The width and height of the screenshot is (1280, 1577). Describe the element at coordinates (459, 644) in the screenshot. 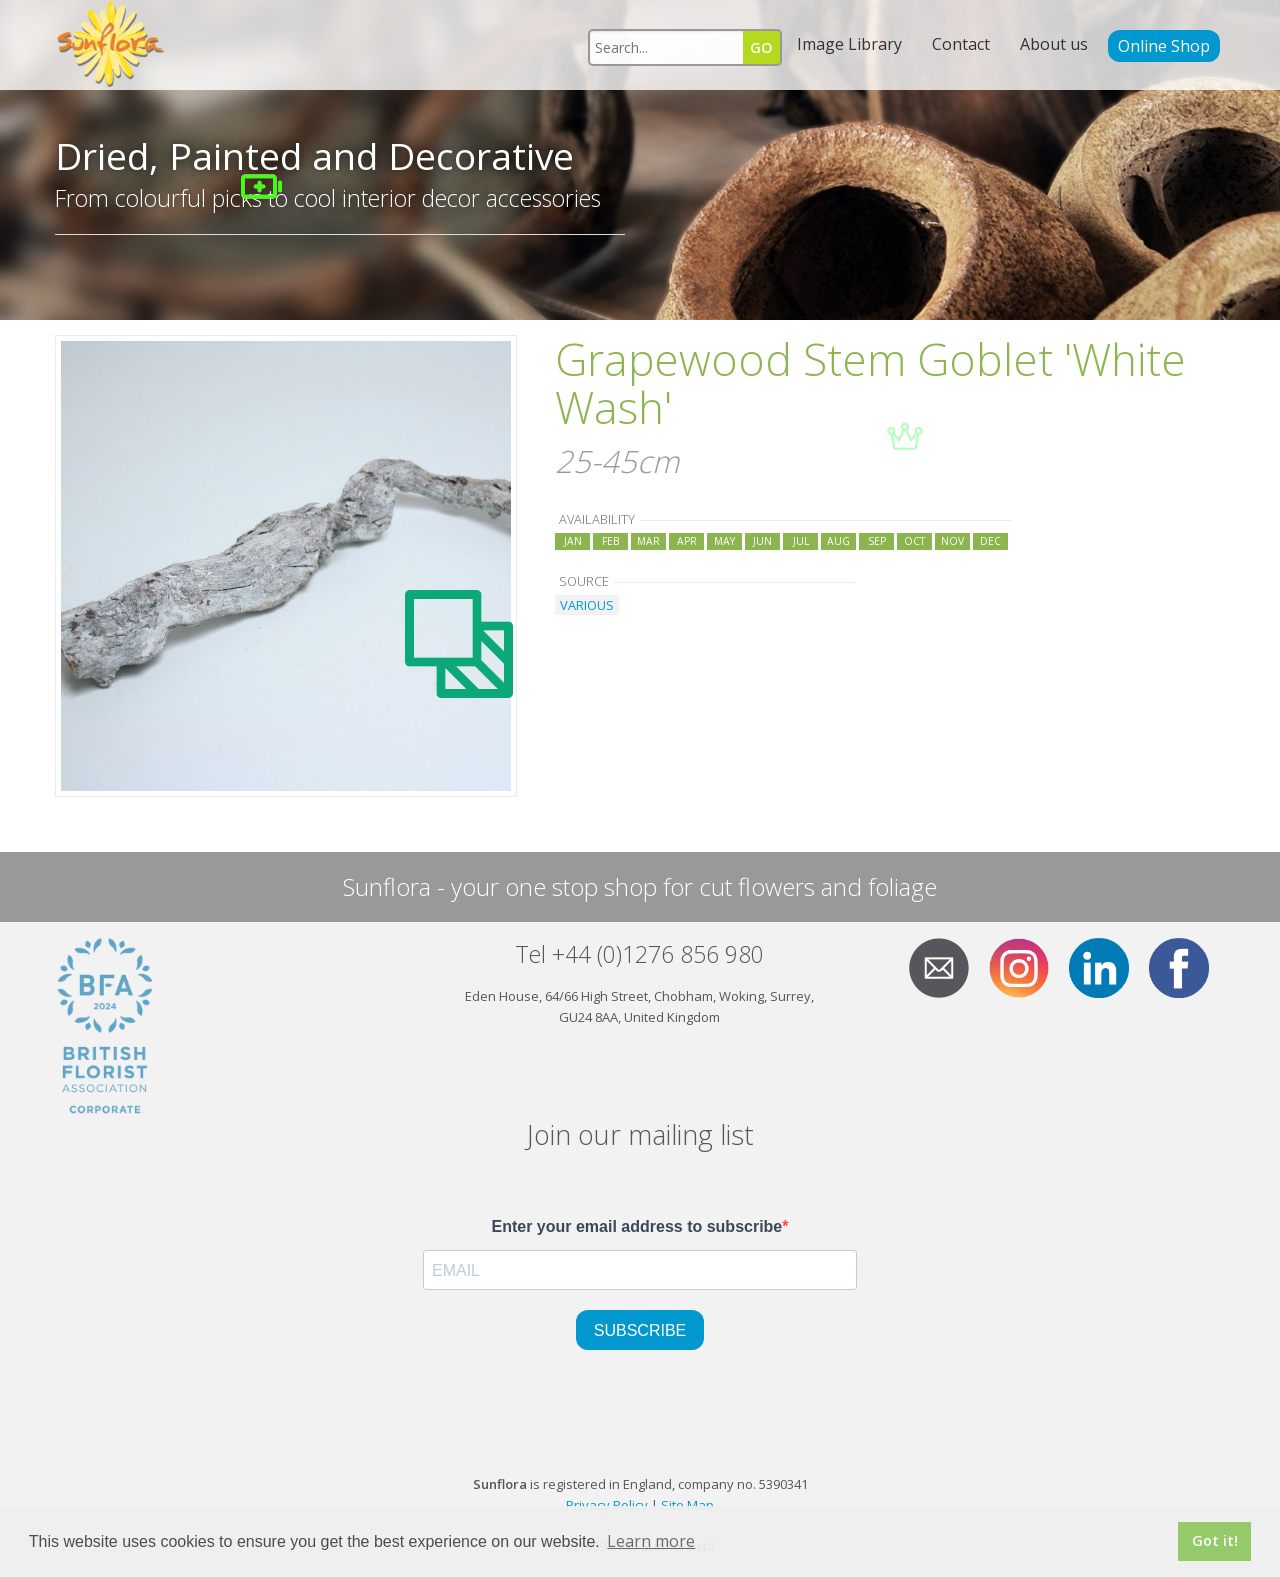

I see `subtract or remove a layer from selection` at that location.